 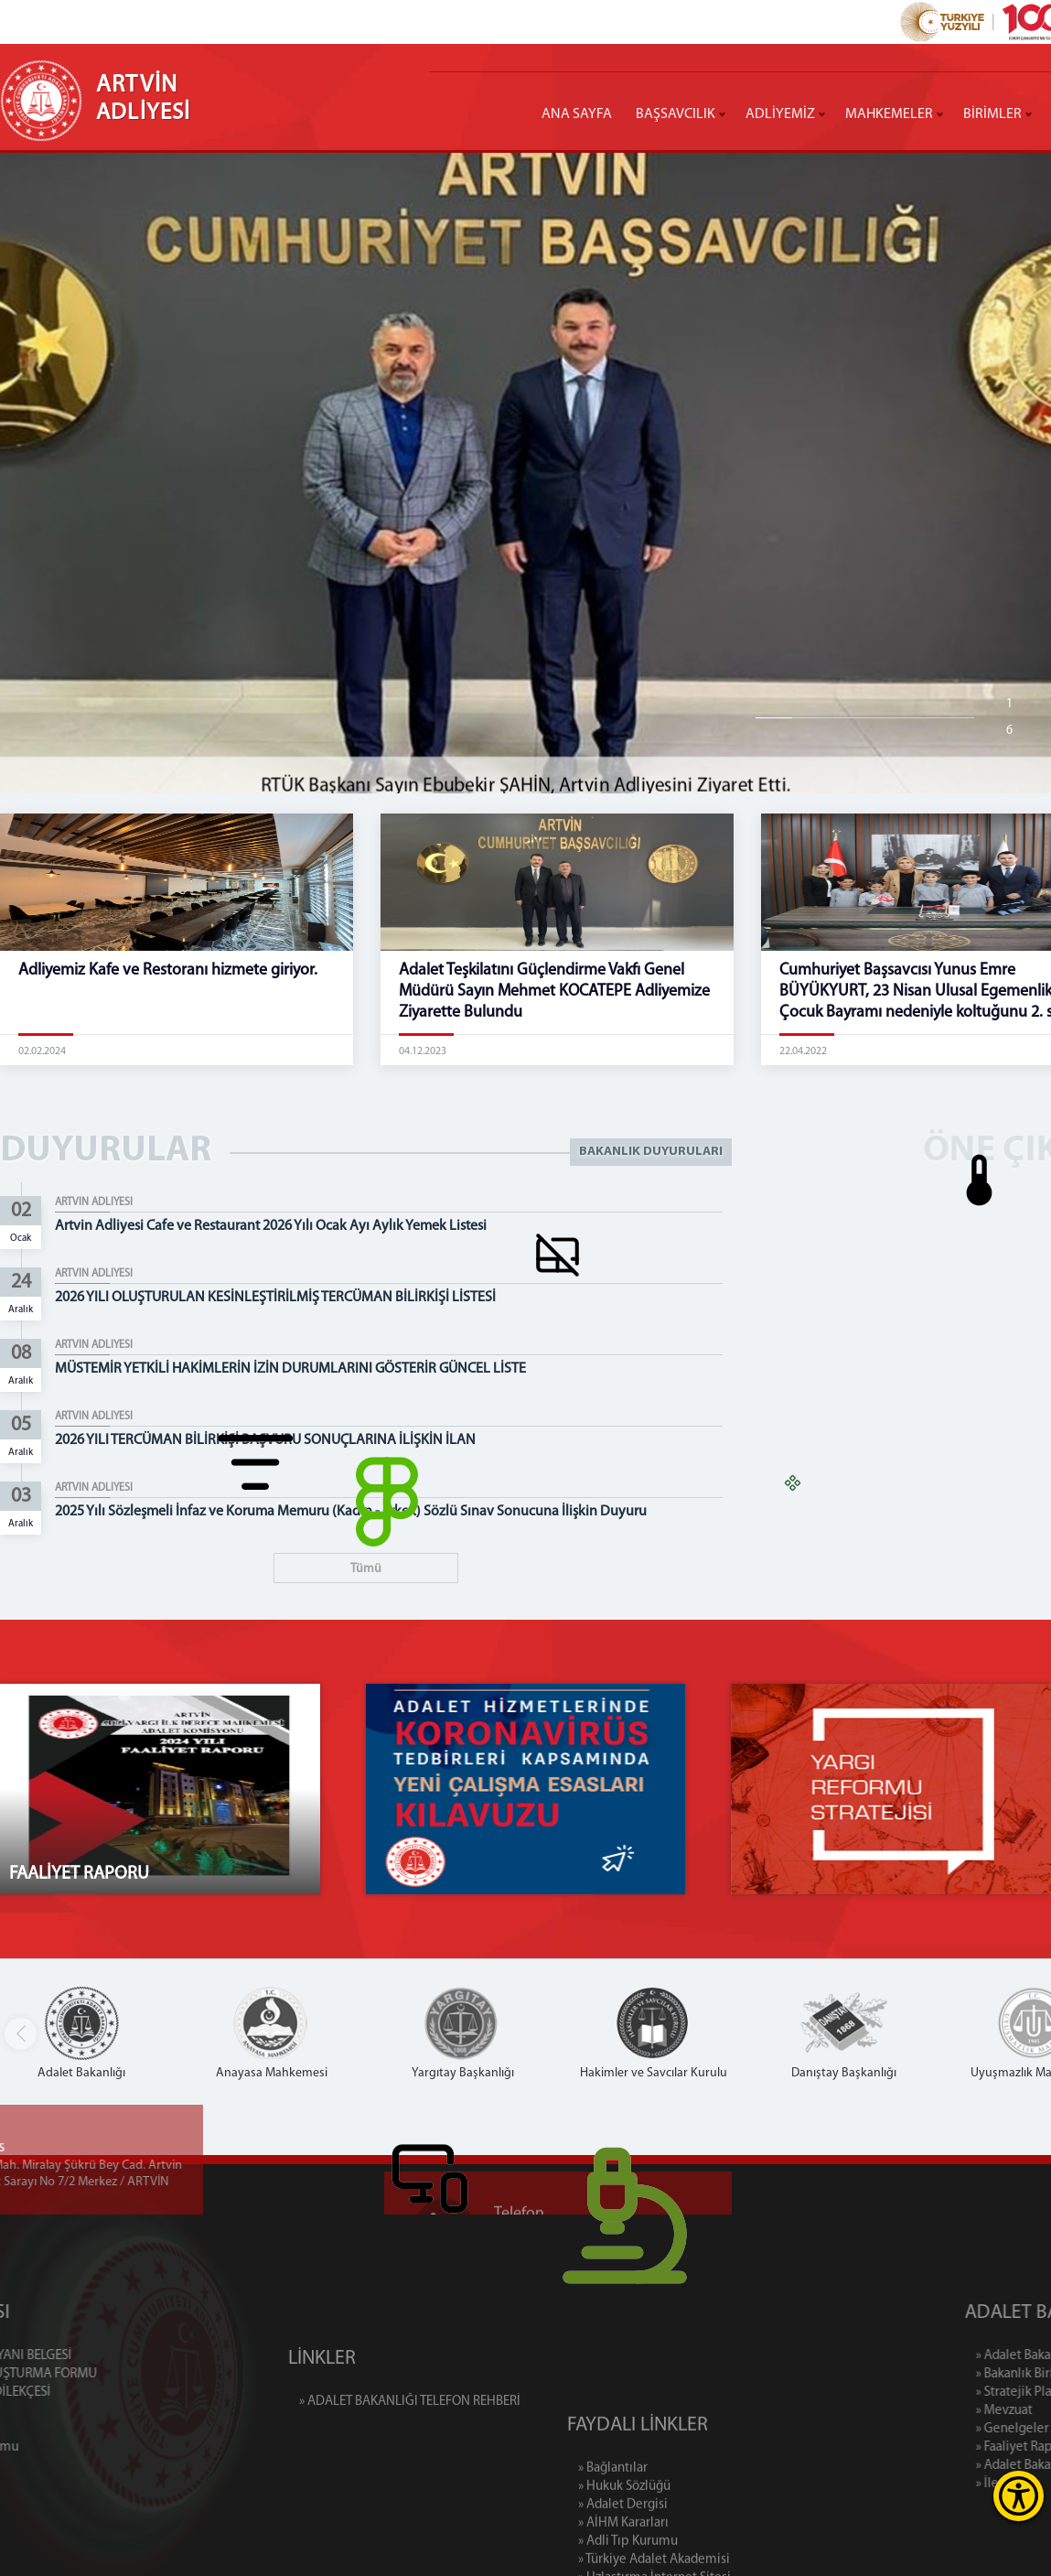 What do you see at coordinates (557, 1255) in the screenshot?
I see `disable touchpad input` at bounding box center [557, 1255].